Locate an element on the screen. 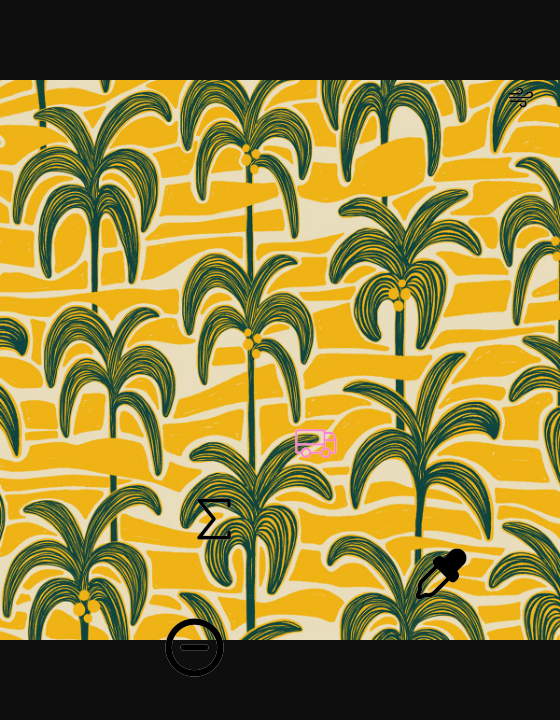  view current wind conditions is located at coordinates (520, 97).